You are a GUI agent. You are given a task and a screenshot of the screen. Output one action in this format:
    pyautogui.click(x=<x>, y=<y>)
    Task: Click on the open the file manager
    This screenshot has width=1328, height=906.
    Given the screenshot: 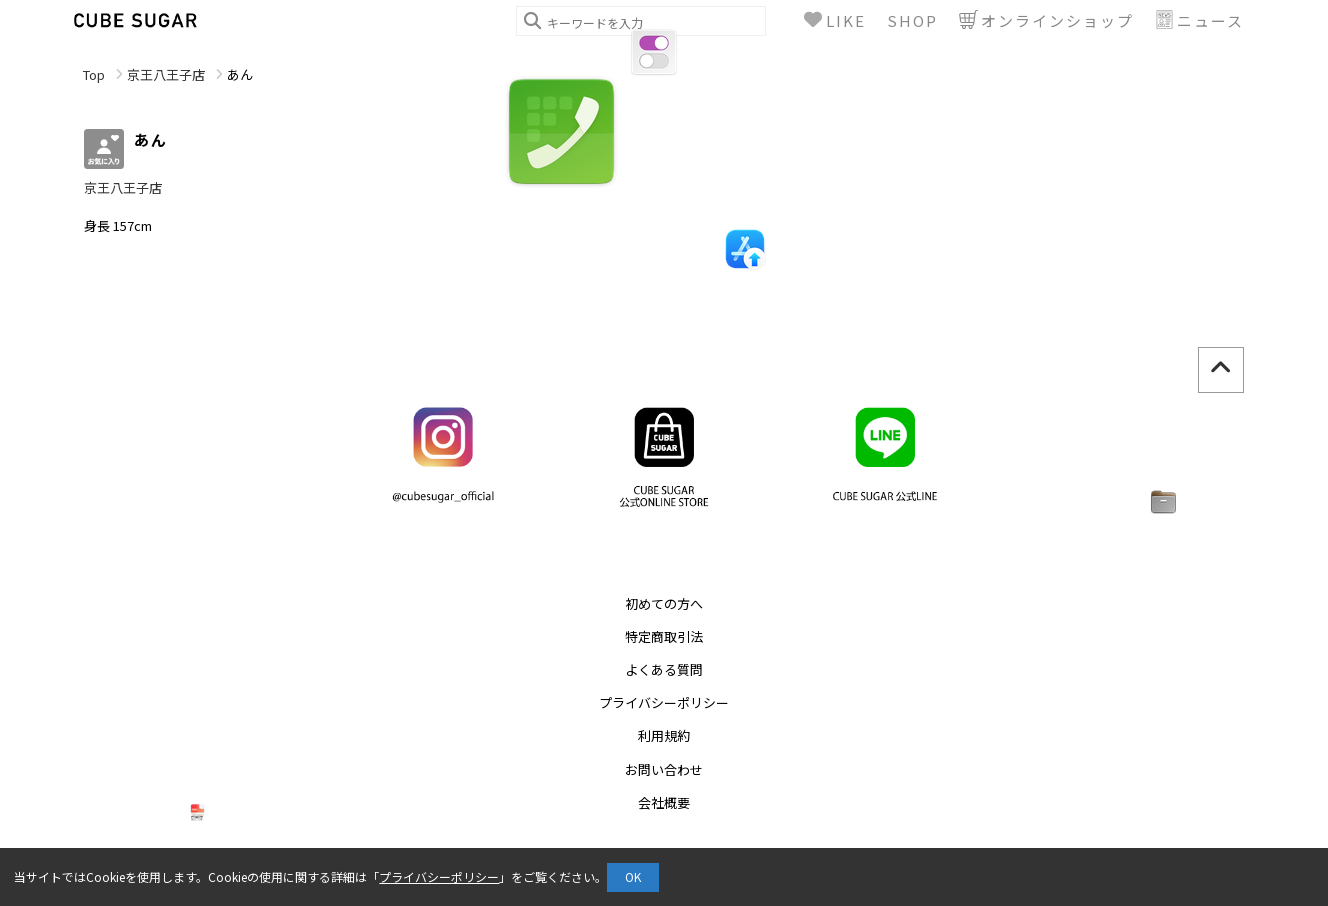 What is the action you would take?
    pyautogui.click(x=1163, y=501)
    